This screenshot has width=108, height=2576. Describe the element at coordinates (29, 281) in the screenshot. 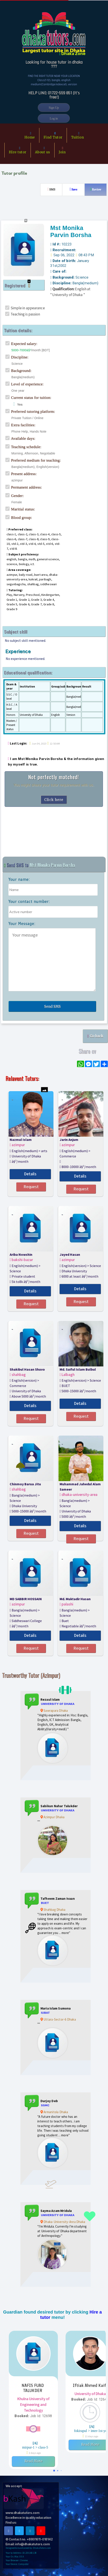

I see `open notepad or notes application` at that location.